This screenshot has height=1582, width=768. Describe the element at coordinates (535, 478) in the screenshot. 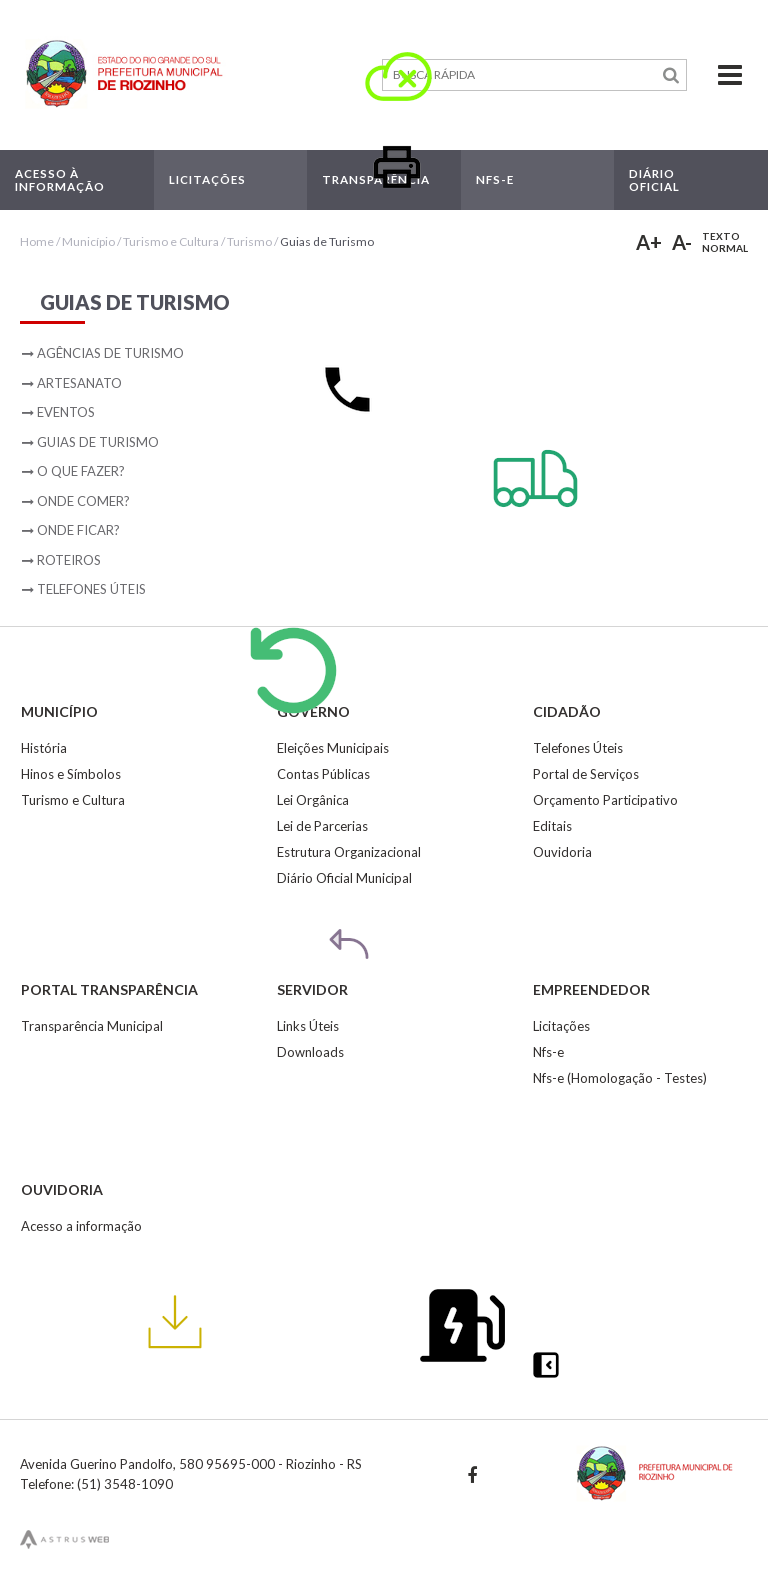

I see `track shipment or delivery status` at that location.